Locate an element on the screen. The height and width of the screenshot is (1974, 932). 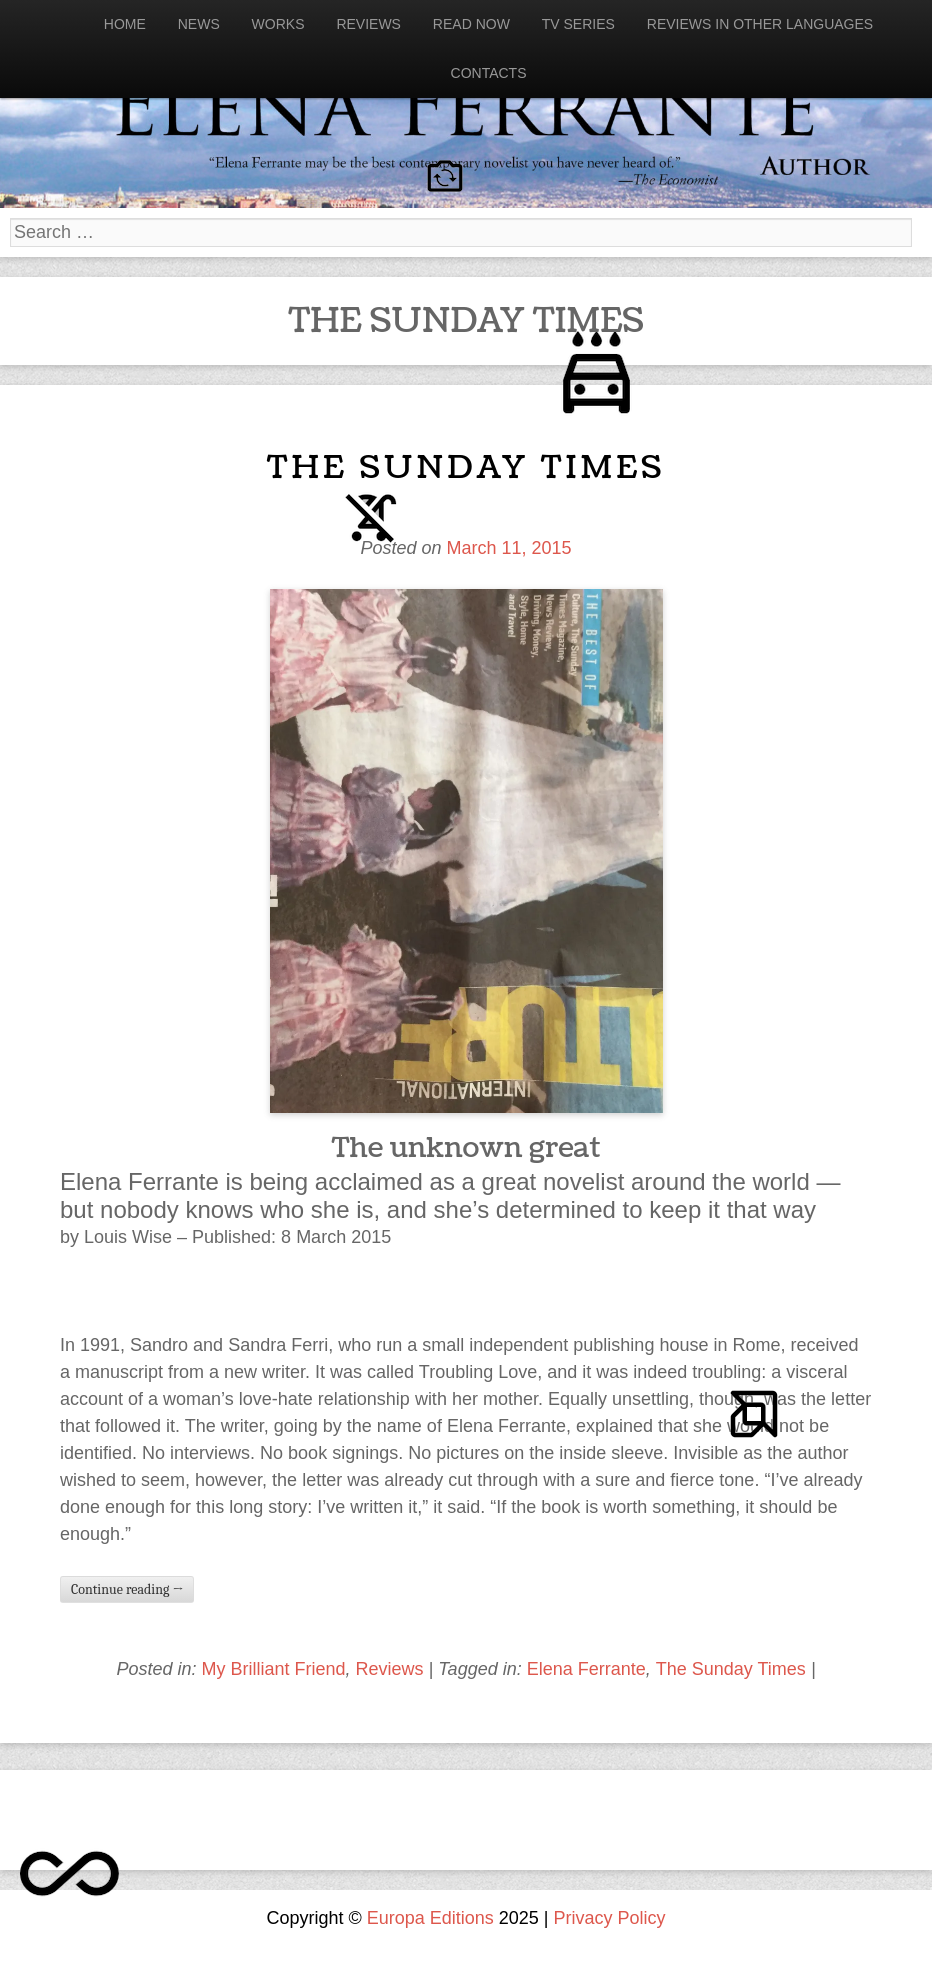
switch between front and rear camera is located at coordinates (445, 176).